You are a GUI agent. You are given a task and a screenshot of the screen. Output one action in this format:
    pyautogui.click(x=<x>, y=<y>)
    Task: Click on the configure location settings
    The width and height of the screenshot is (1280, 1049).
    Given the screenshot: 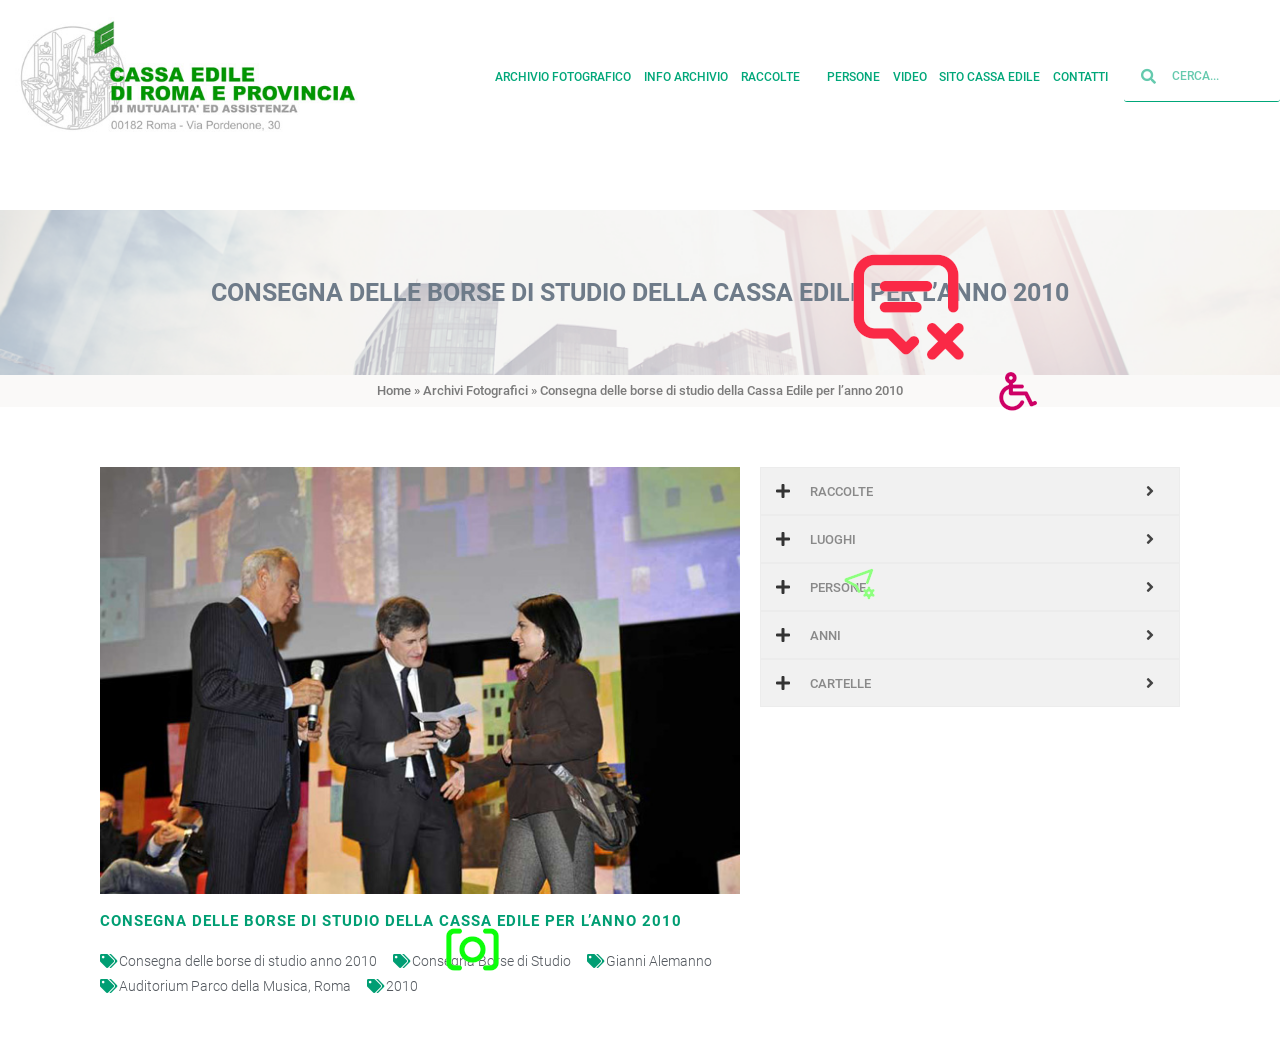 What is the action you would take?
    pyautogui.click(x=859, y=583)
    